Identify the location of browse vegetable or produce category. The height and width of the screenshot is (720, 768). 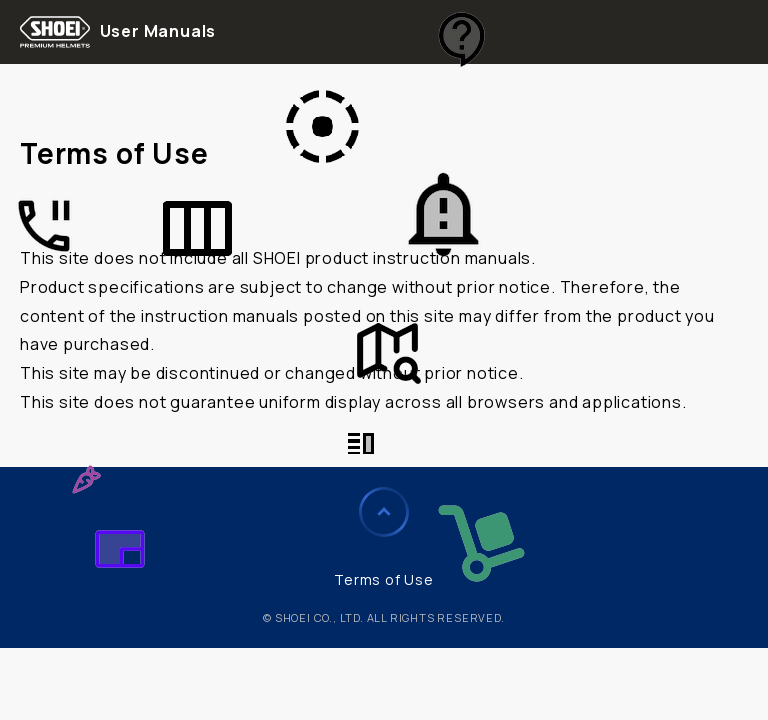
(86, 479).